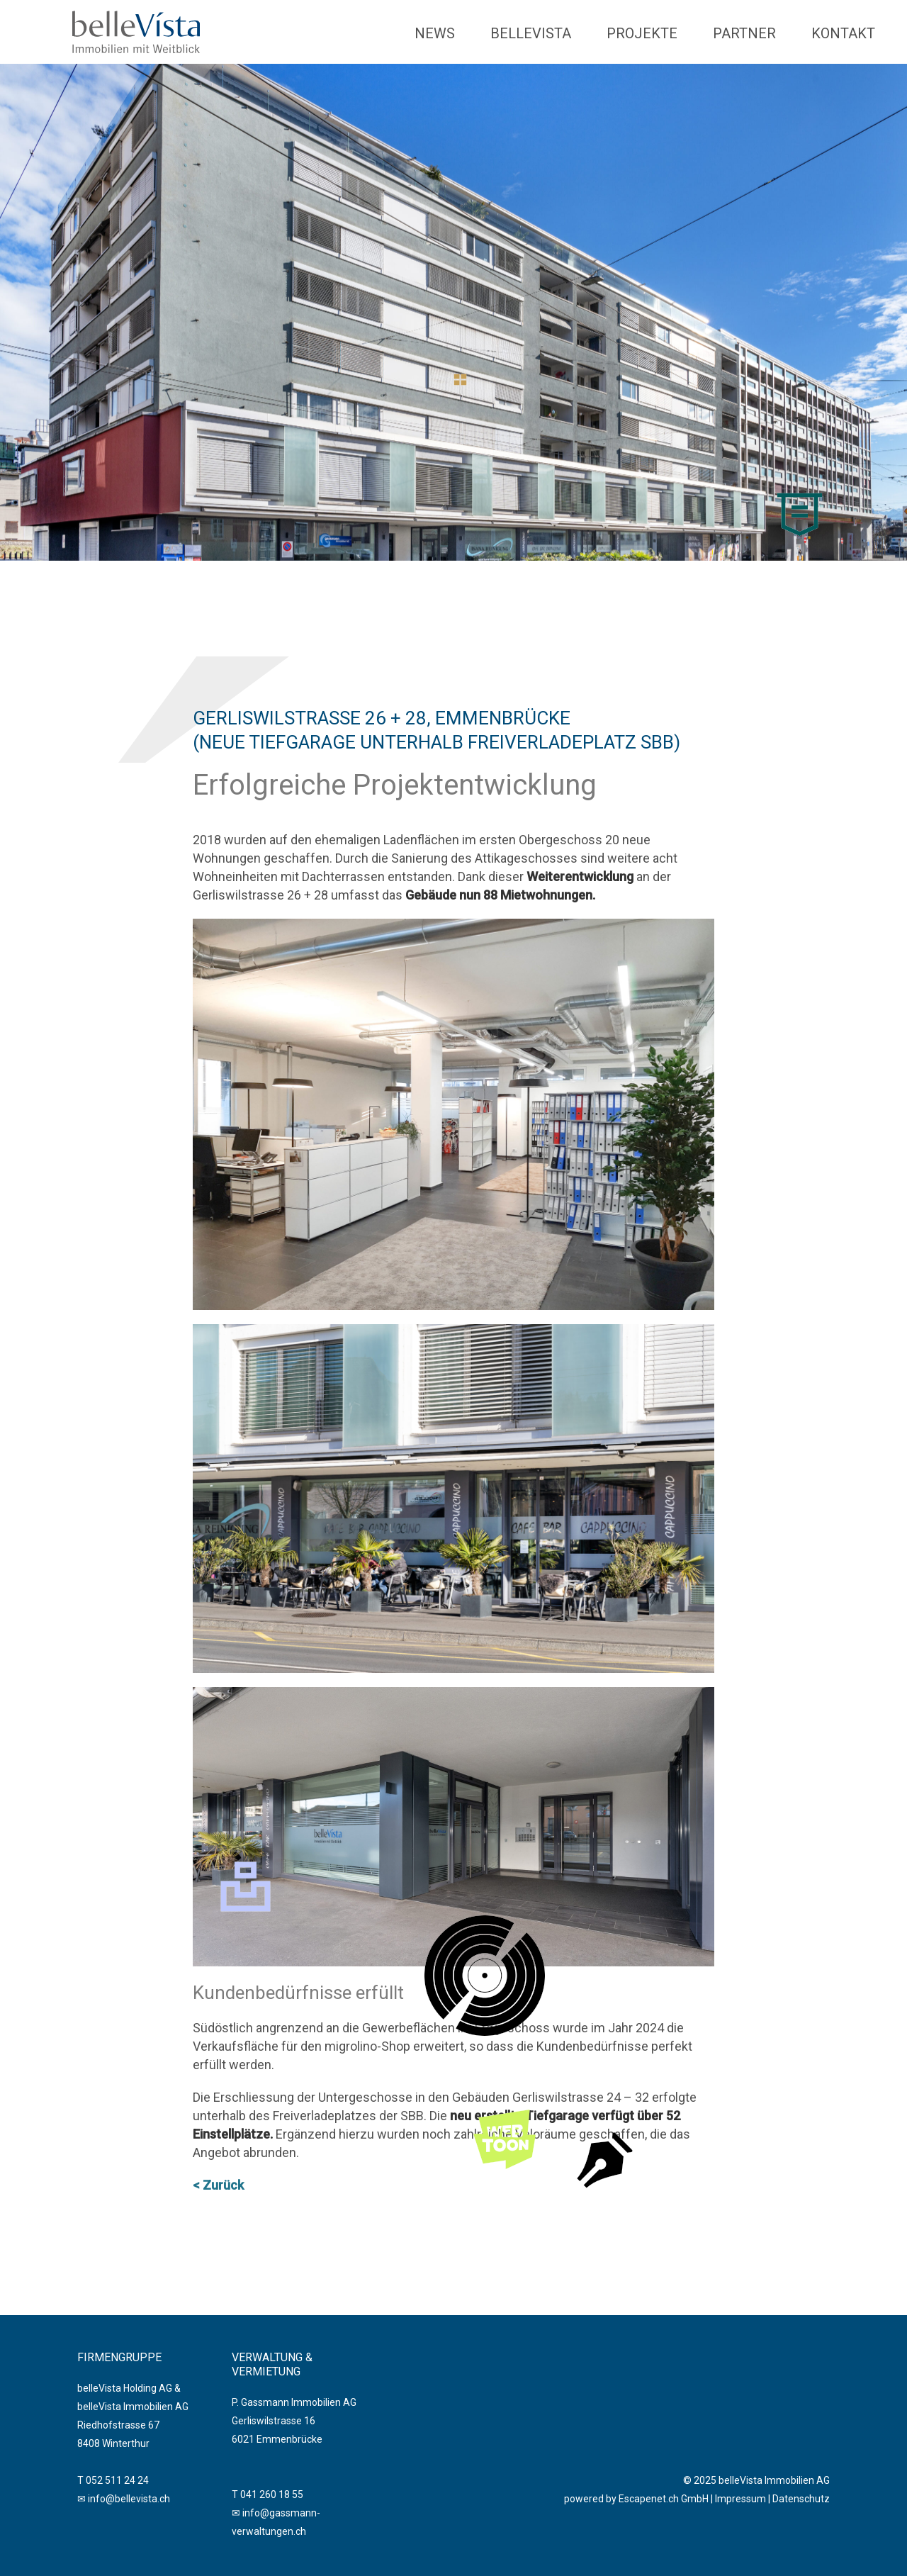 The height and width of the screenshot is (2576, 907). I want to click on view honors or awards badge, so click(799, 513).